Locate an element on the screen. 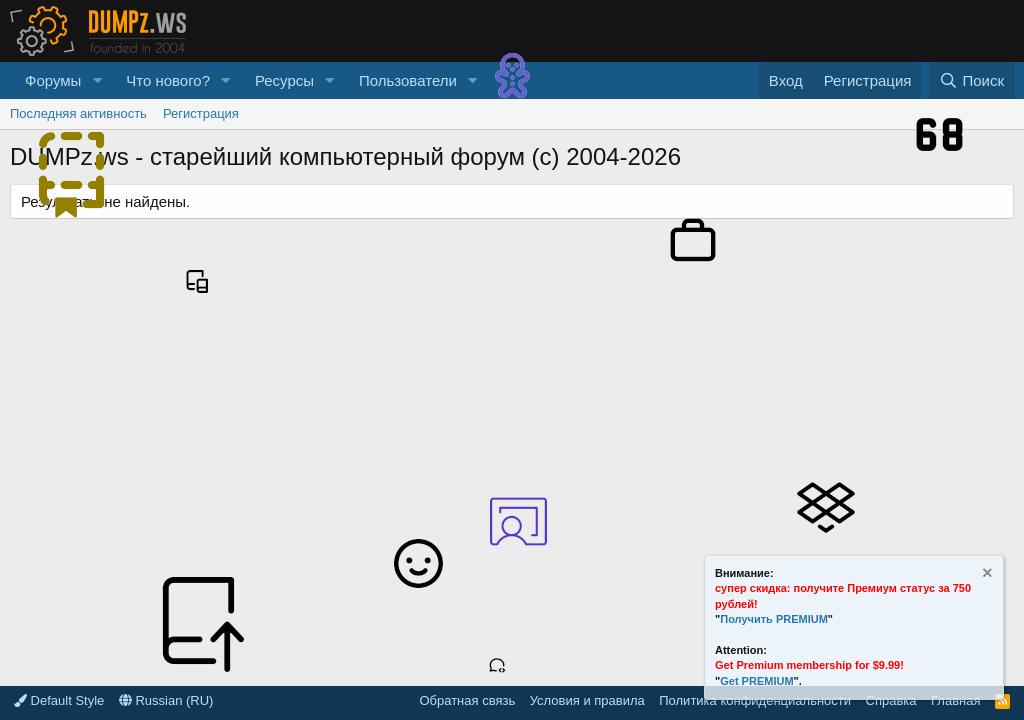 This screenshot has width=1024, height=720. displays the number 68 as a label or count indicator is located at coordinates (939, 134).